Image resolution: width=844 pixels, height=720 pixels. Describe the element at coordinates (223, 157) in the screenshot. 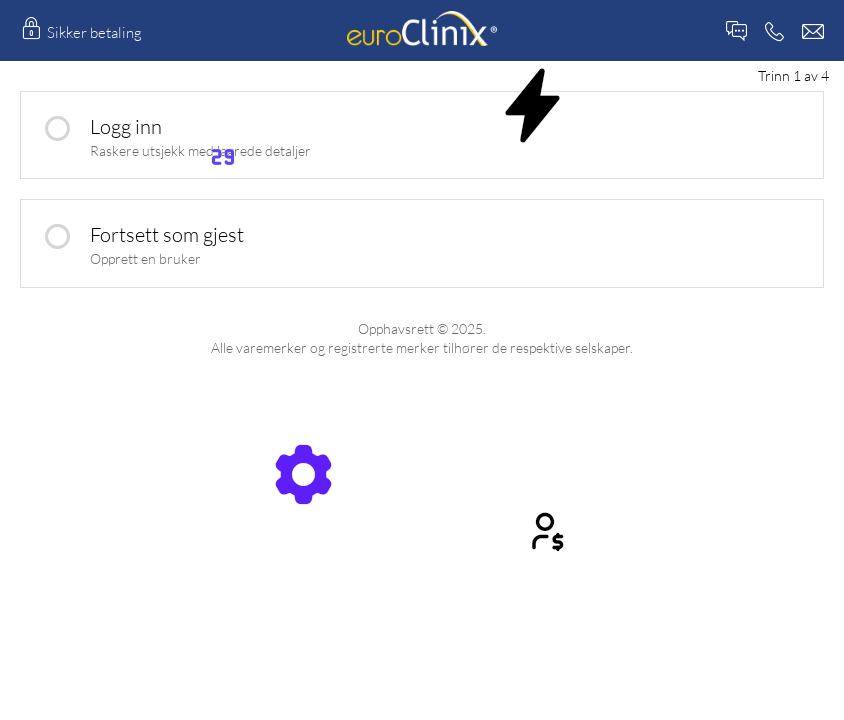

I see `indicates day 29 on a calendar or date picker` at that location.